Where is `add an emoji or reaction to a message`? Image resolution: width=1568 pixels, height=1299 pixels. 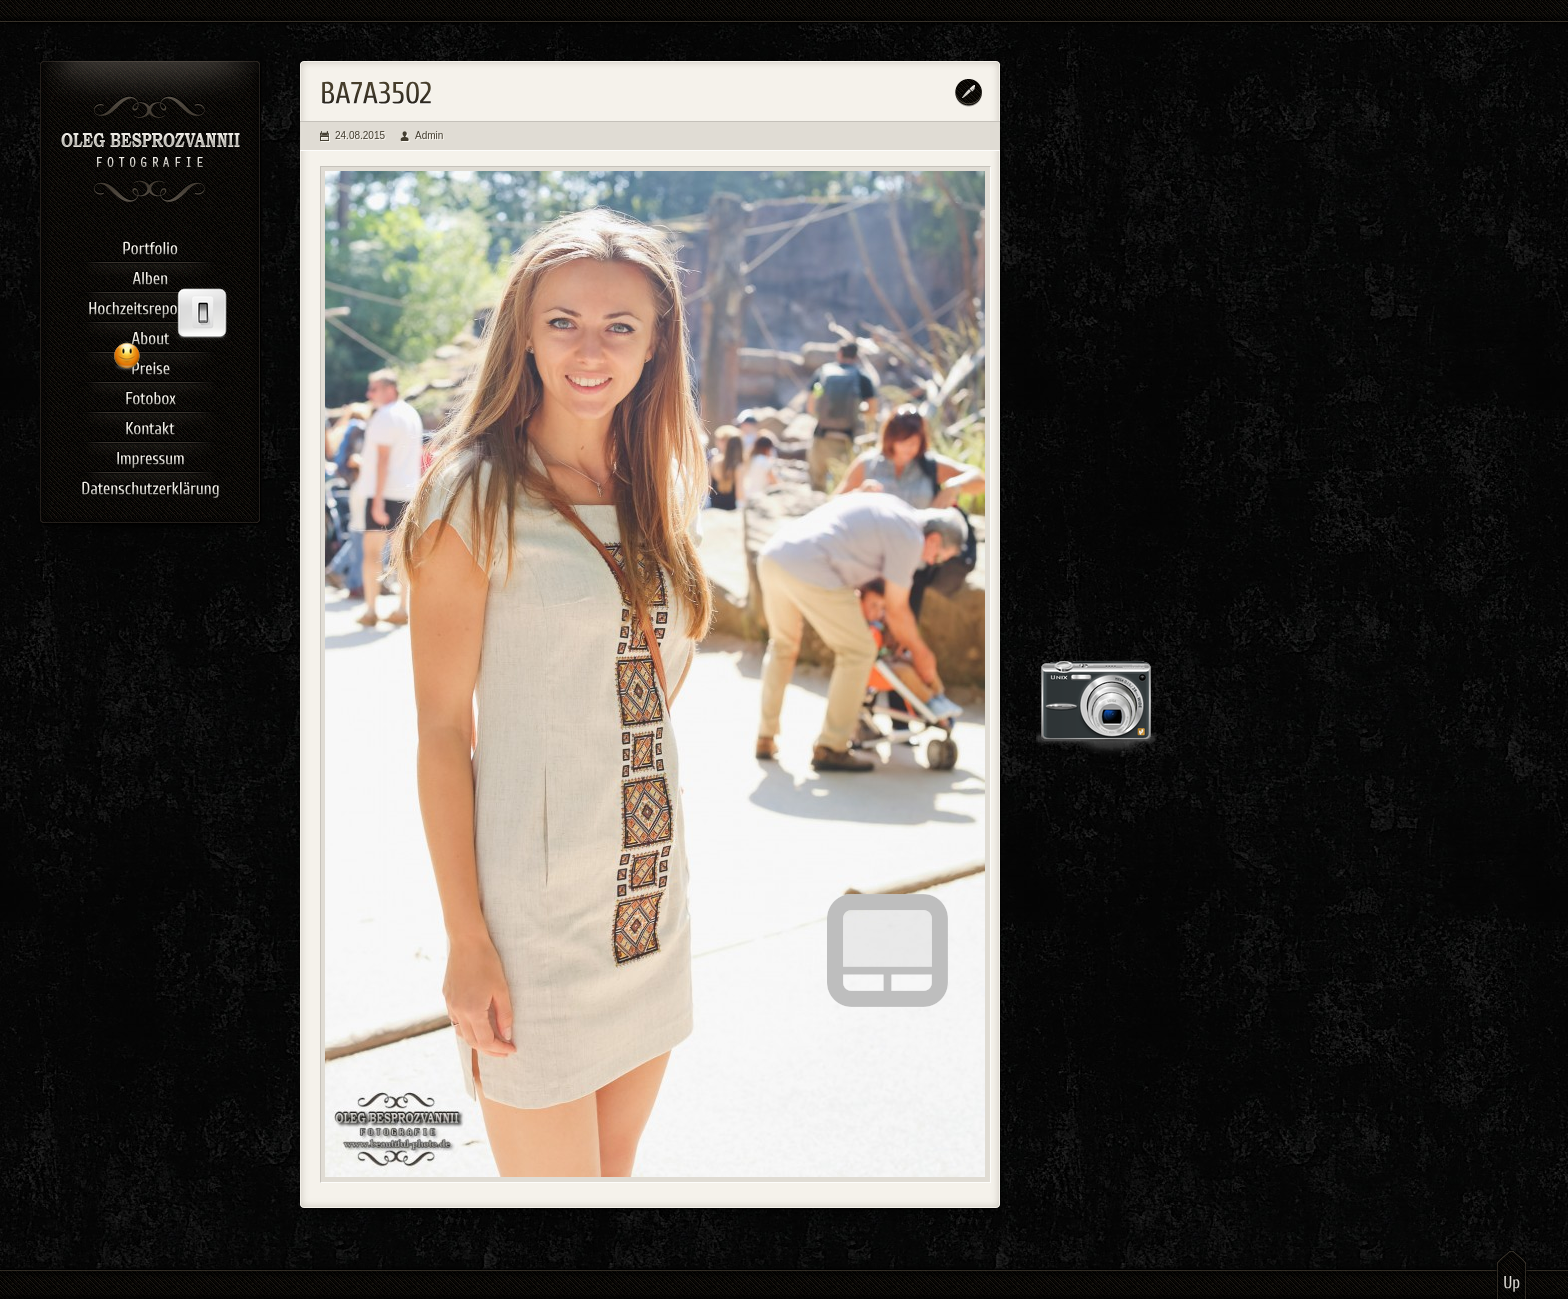 add an emoji or reaction to a message is located at coordinates (127, 357).